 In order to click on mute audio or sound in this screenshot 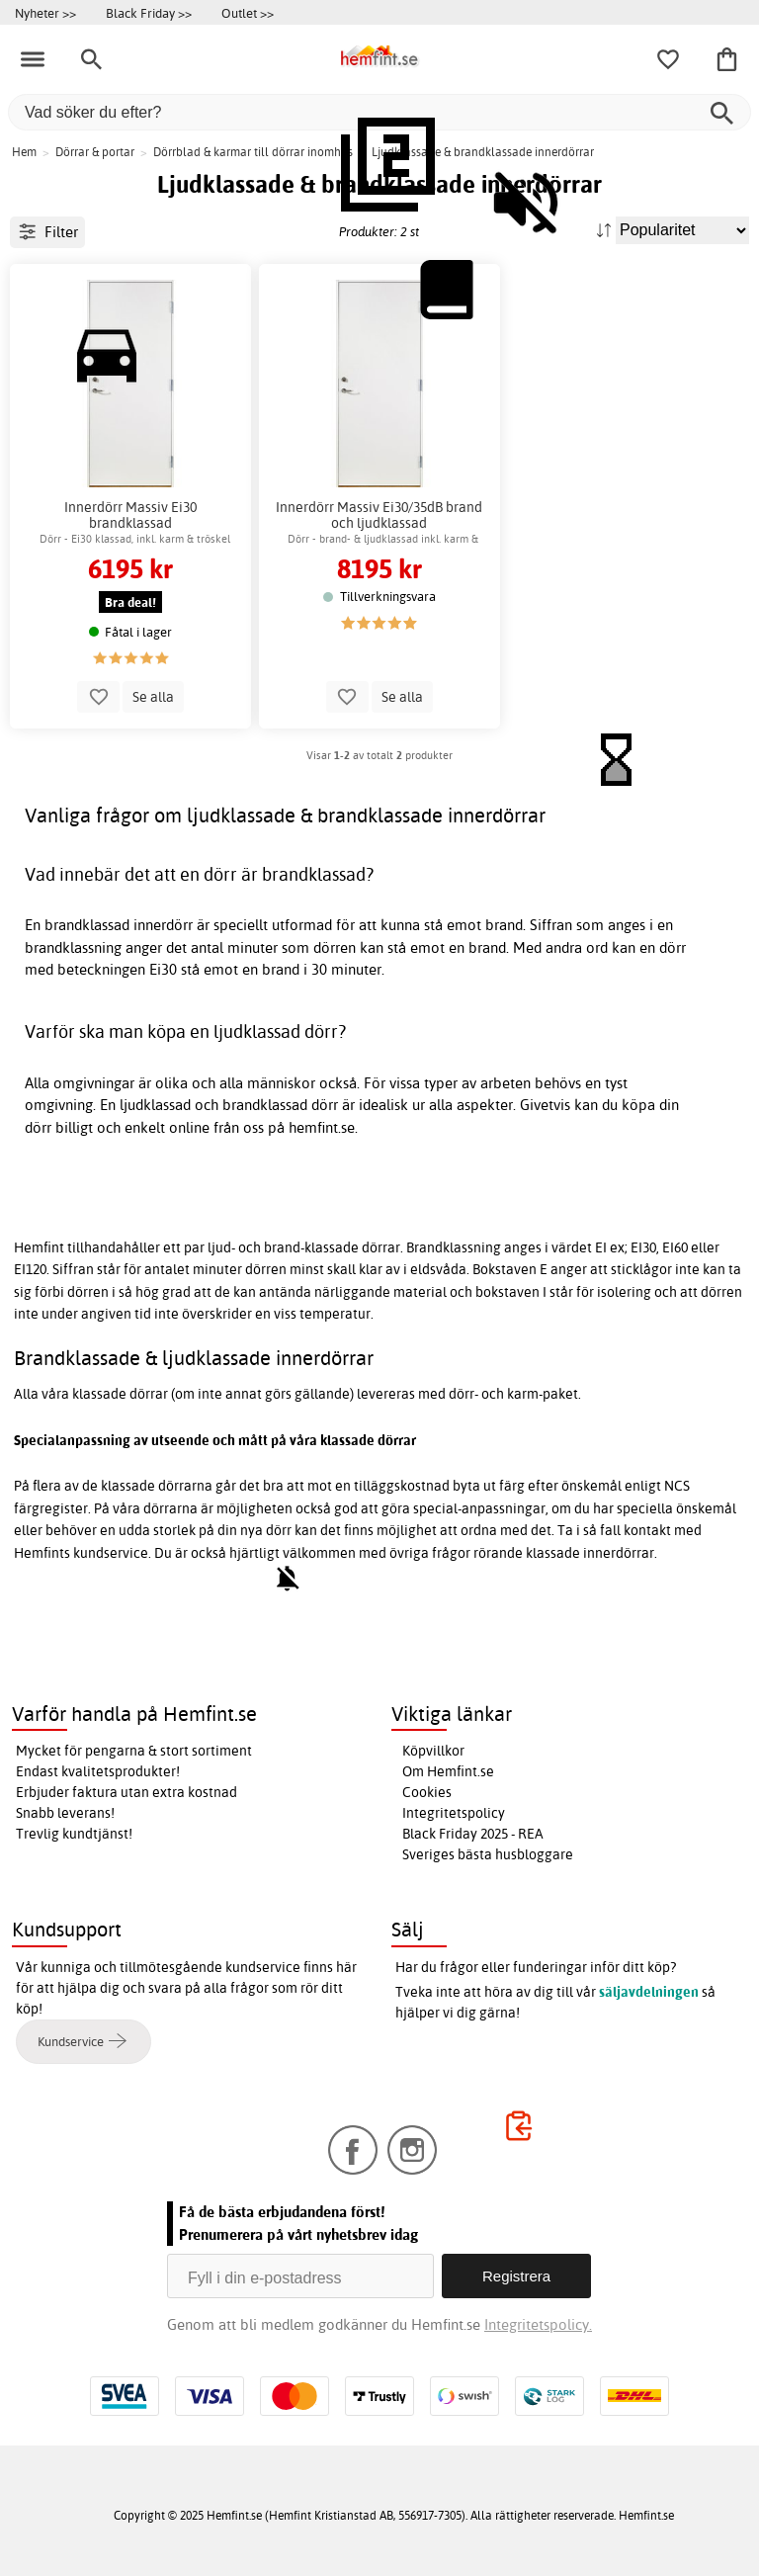, I will do `click(526, 203)`.